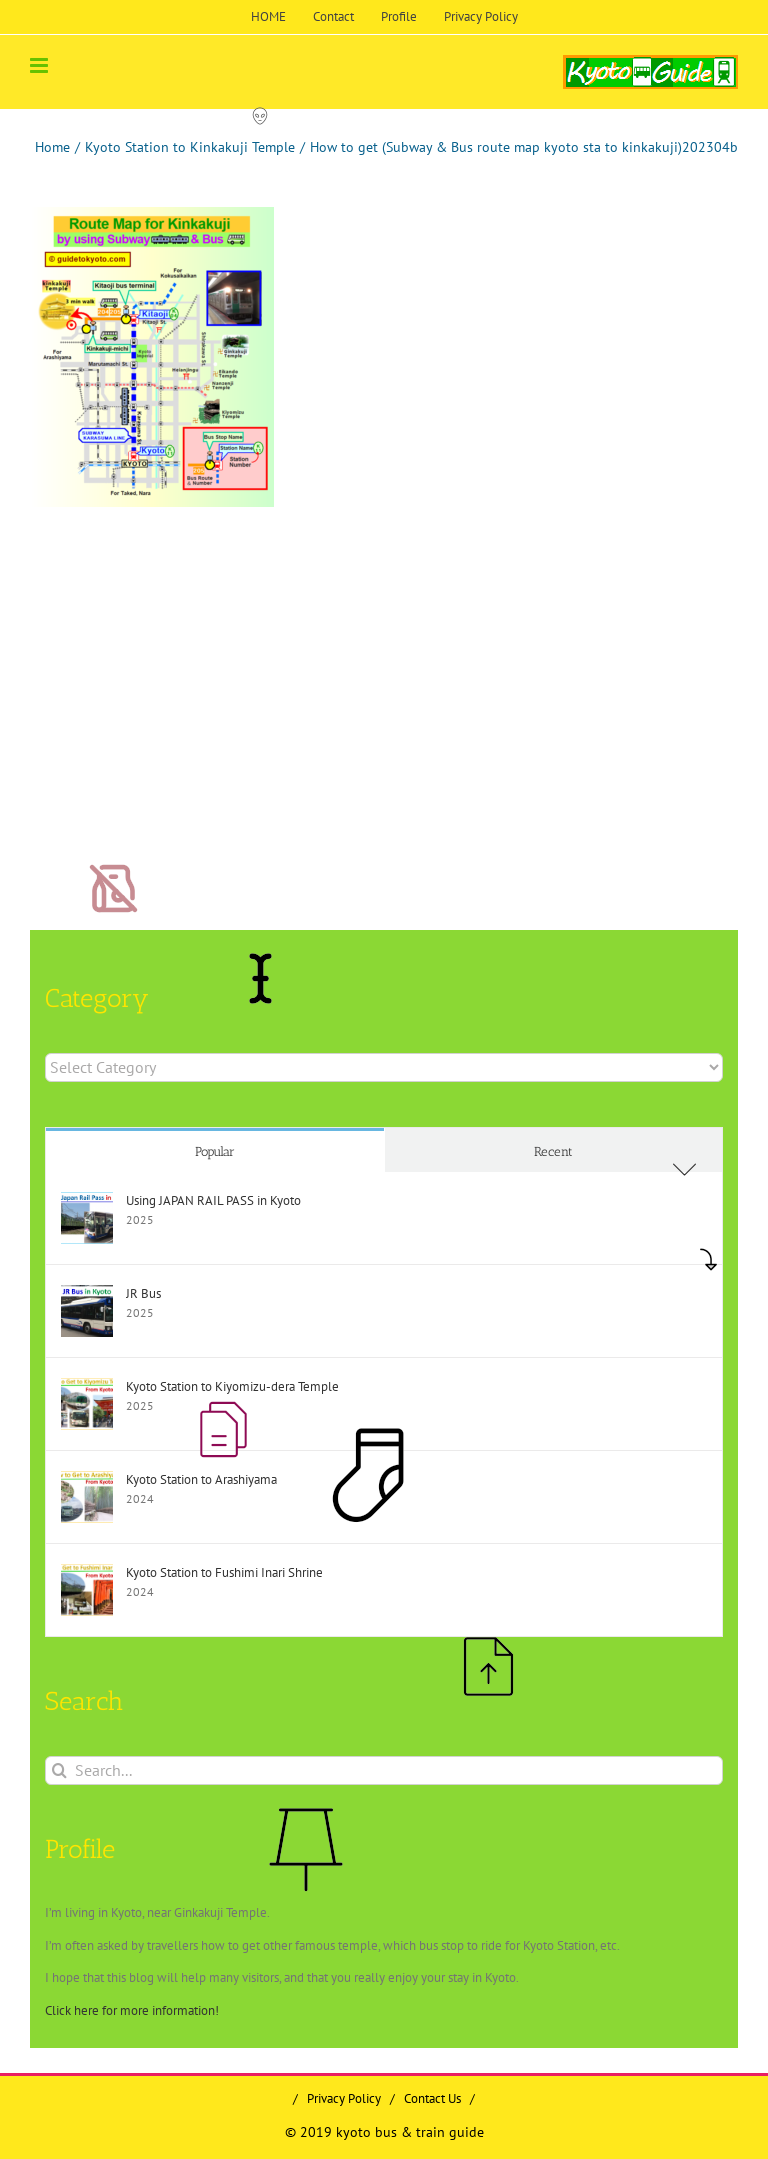 The image size is (768, 2159). I want to click on upload a file, so click(488, 1666).